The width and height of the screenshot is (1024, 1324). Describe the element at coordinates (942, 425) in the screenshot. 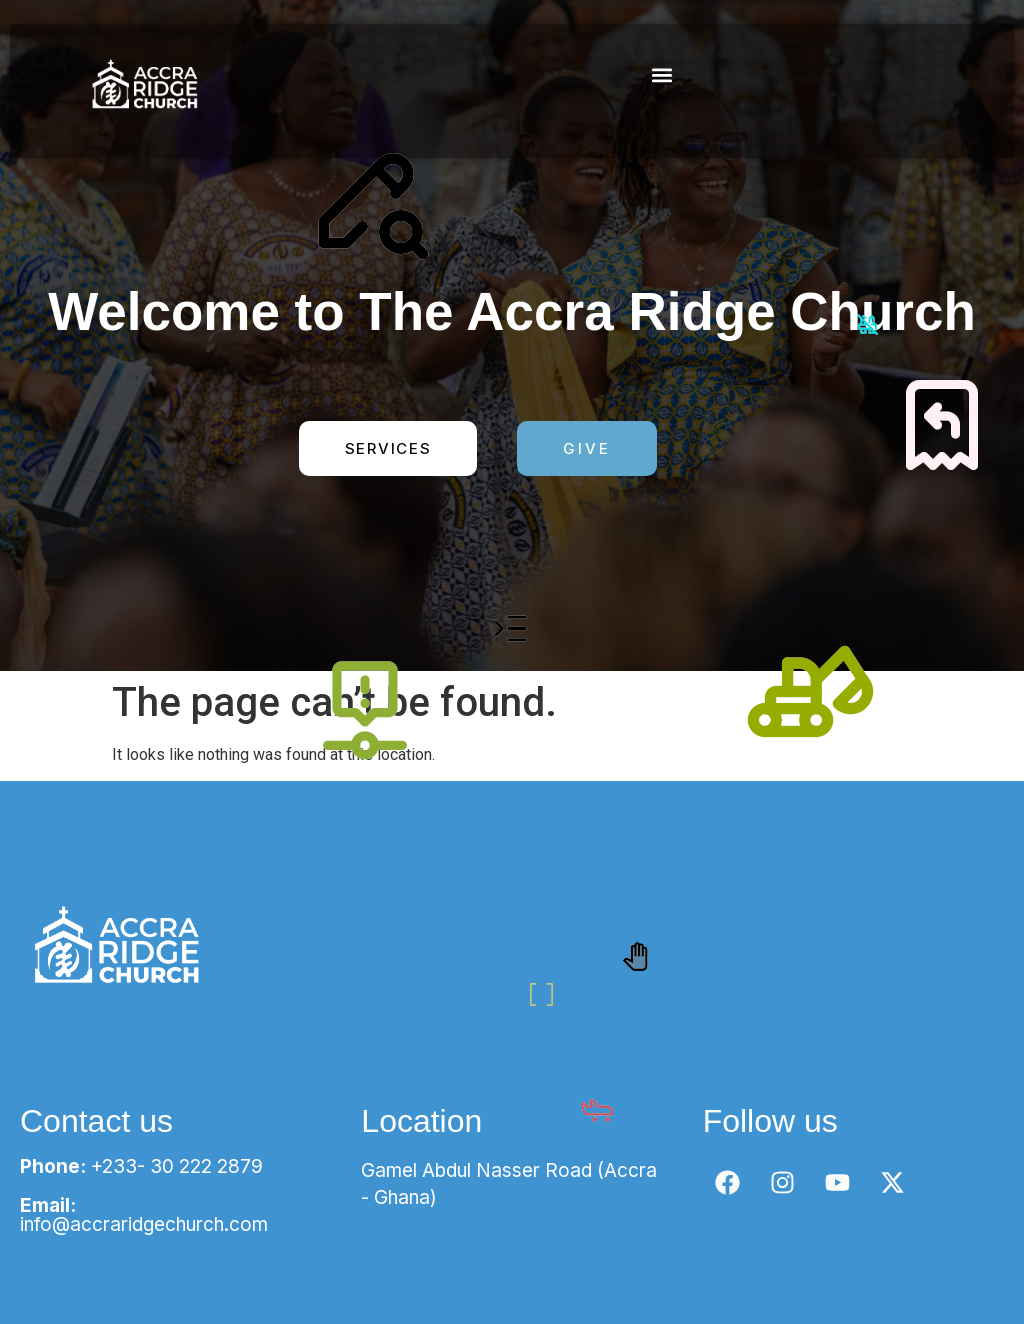

I see `request a refund for a purchase` at that location.